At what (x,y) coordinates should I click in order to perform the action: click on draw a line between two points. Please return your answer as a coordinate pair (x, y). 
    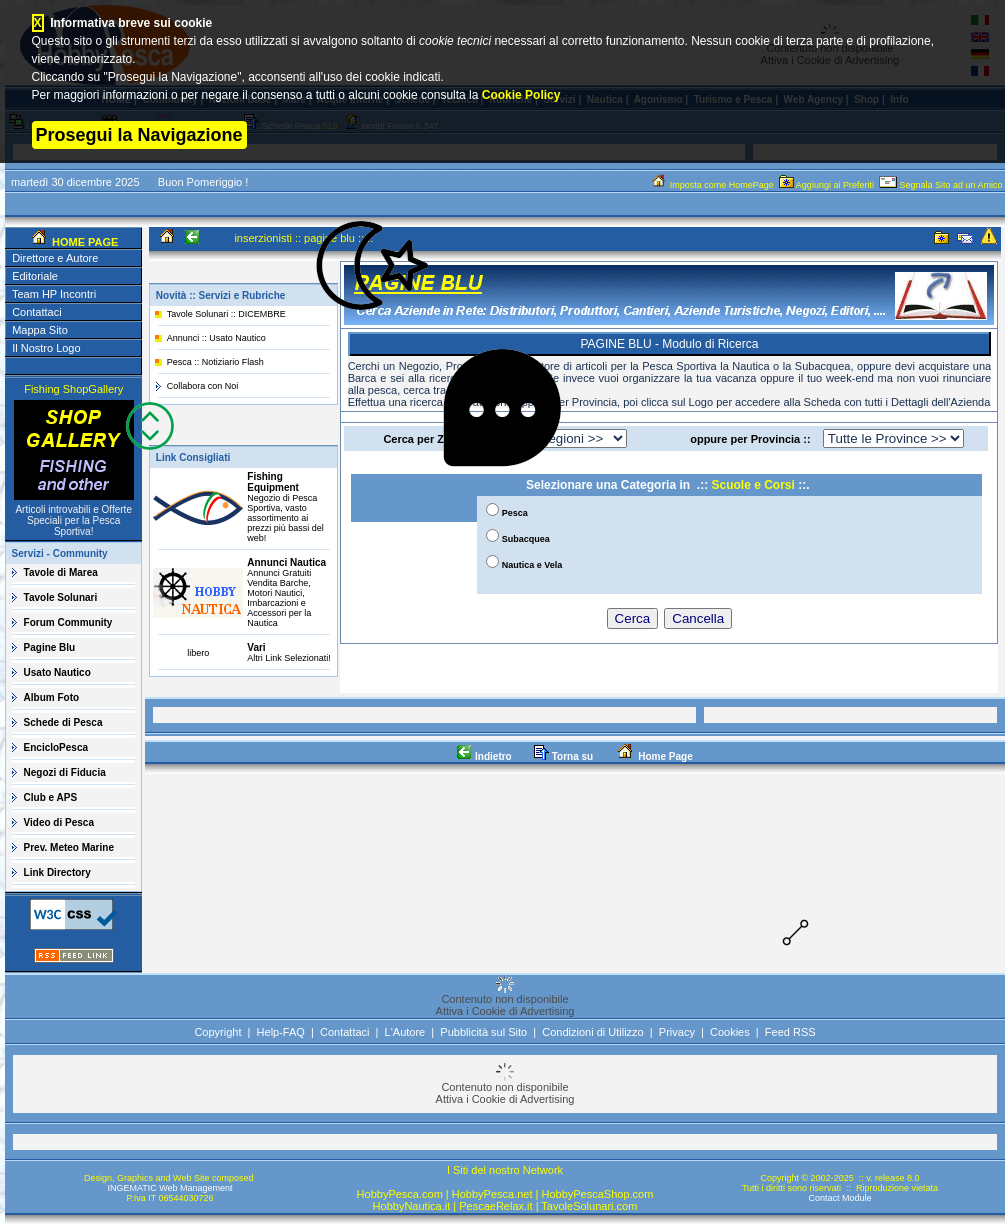
    Looking at the image, I should click on (795, 932).